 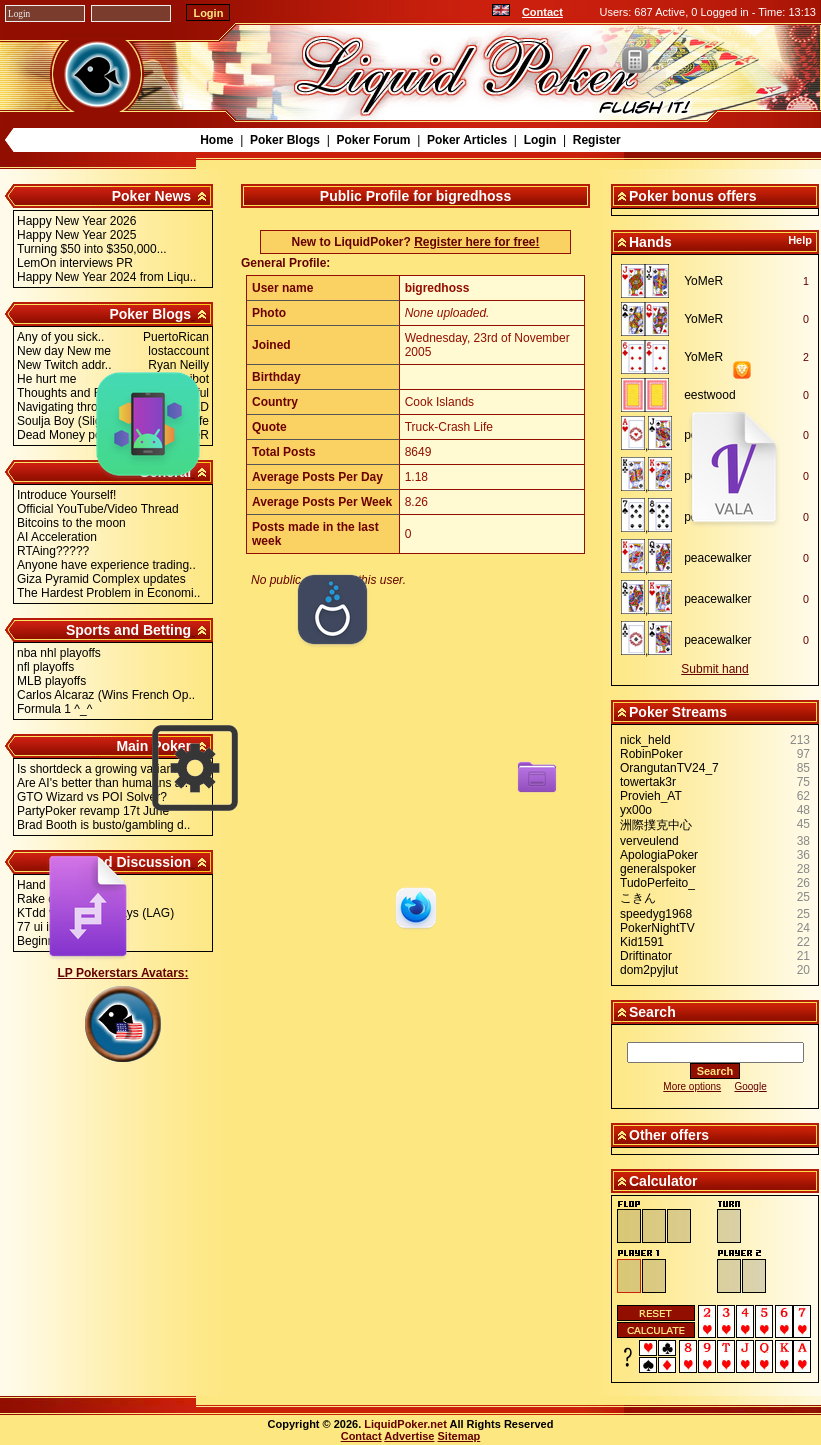 What do you see at coordinates (195, 768) in the screenshot?
I see `access other applications or utilities` at bounding box center [195, 768].